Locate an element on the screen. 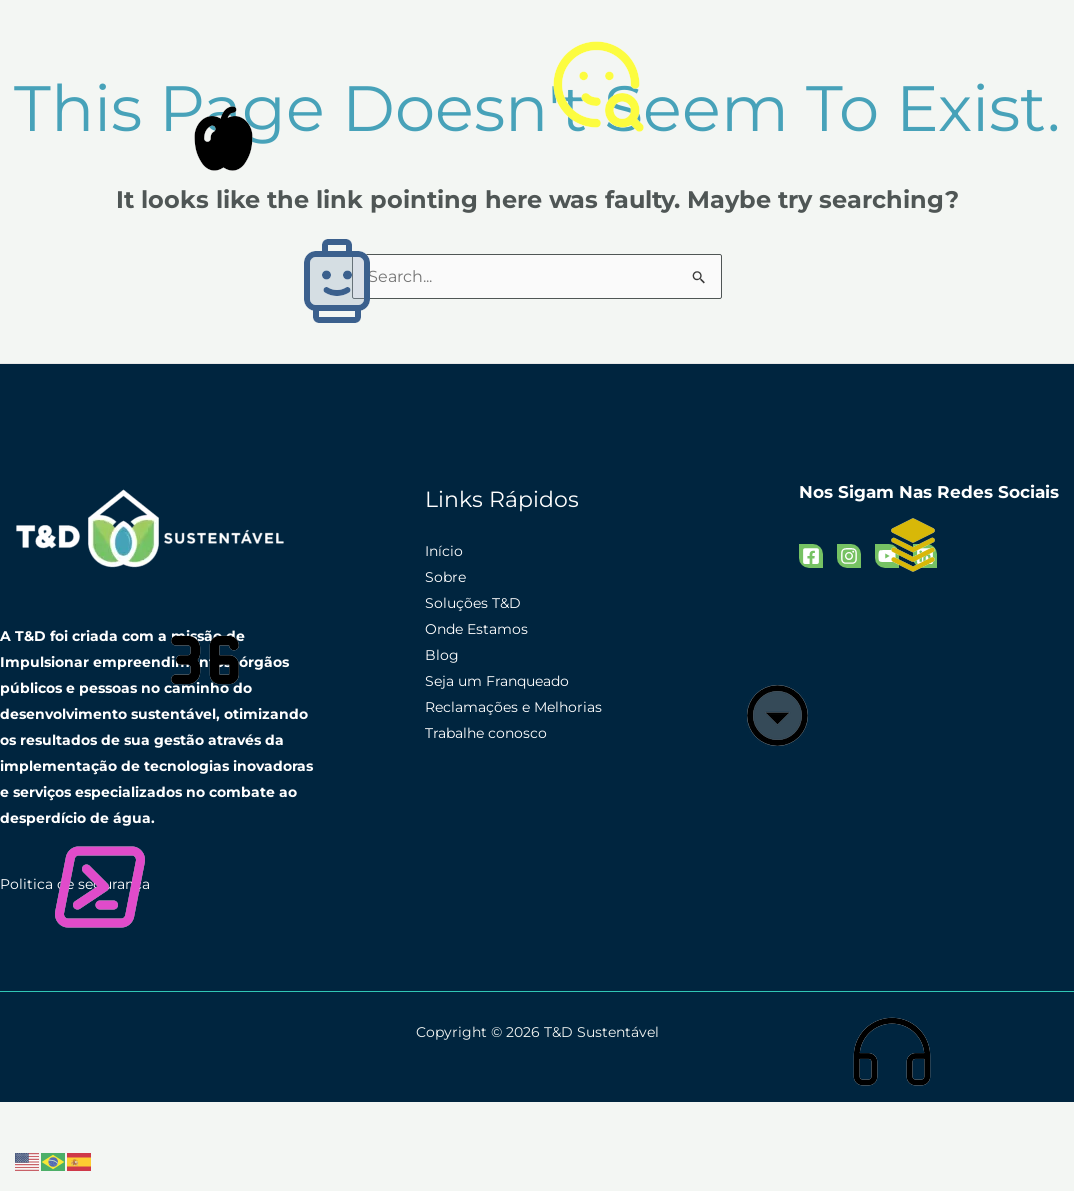 Image resolution: width=1074 pixels, height=1191 pixels. access audio or music player is located at coordinates (892, 1056).